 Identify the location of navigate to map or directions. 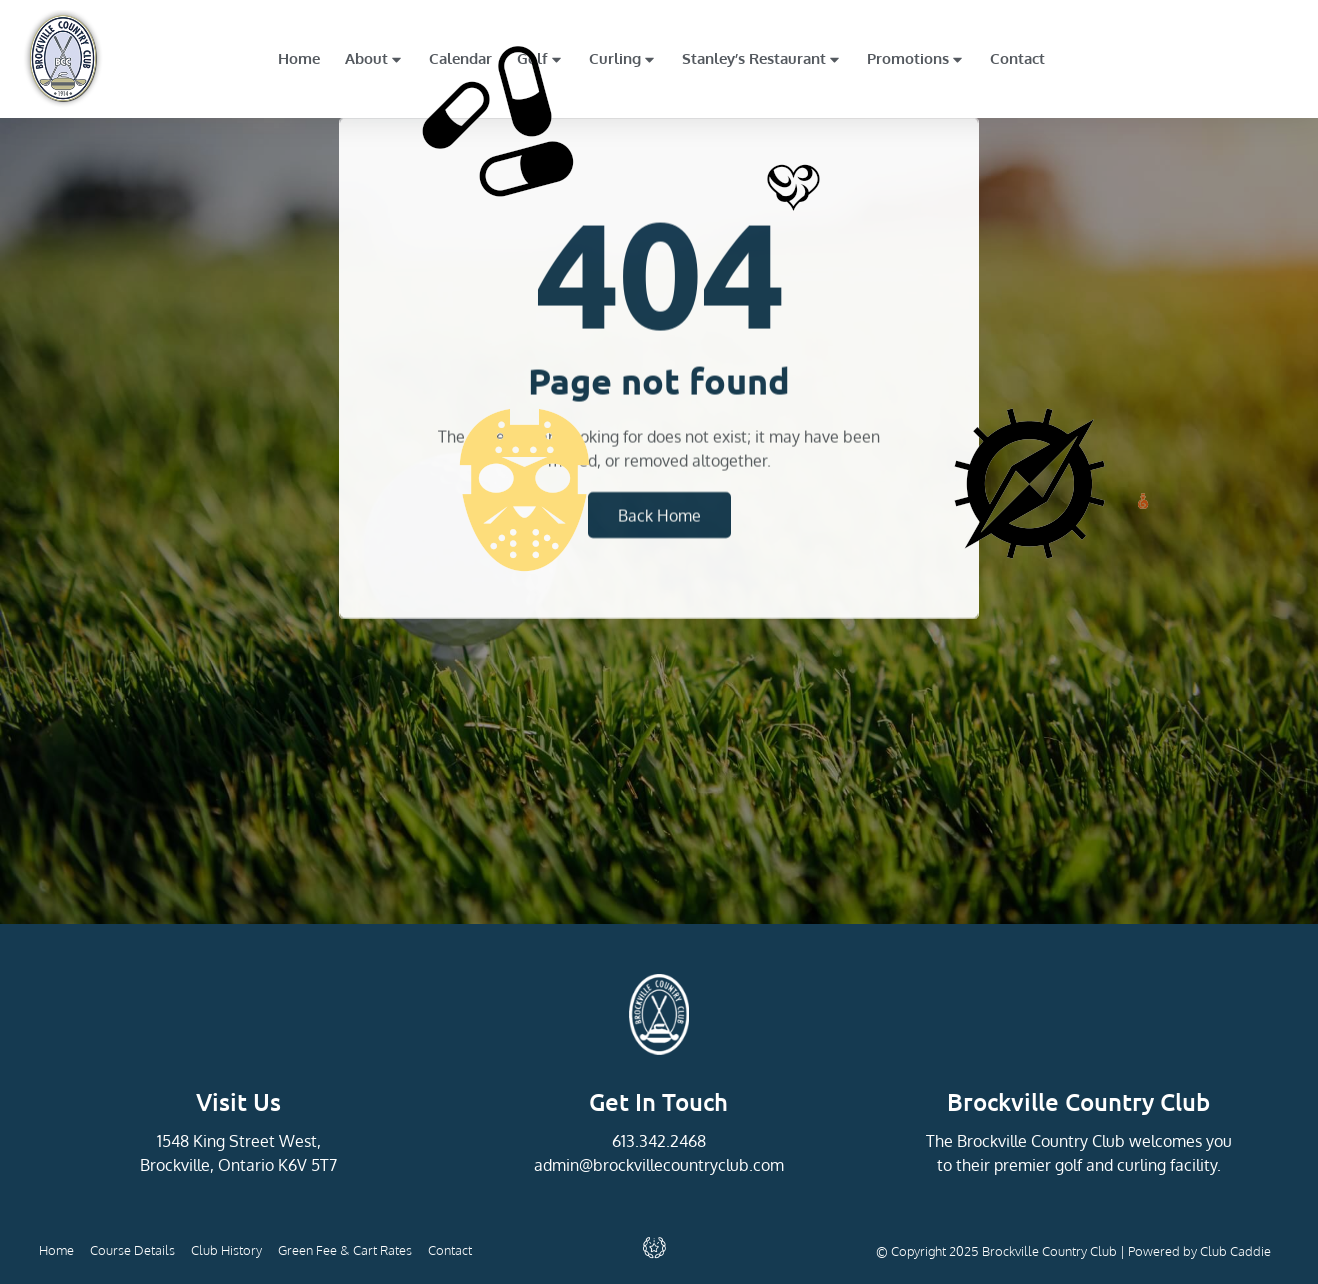
(1029, 483).